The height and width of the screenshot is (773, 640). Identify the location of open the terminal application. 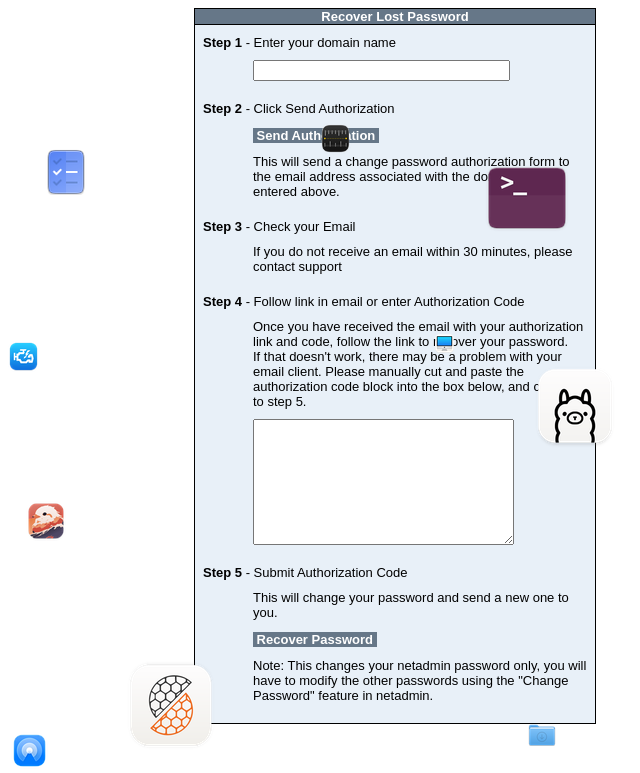
(527, 198).